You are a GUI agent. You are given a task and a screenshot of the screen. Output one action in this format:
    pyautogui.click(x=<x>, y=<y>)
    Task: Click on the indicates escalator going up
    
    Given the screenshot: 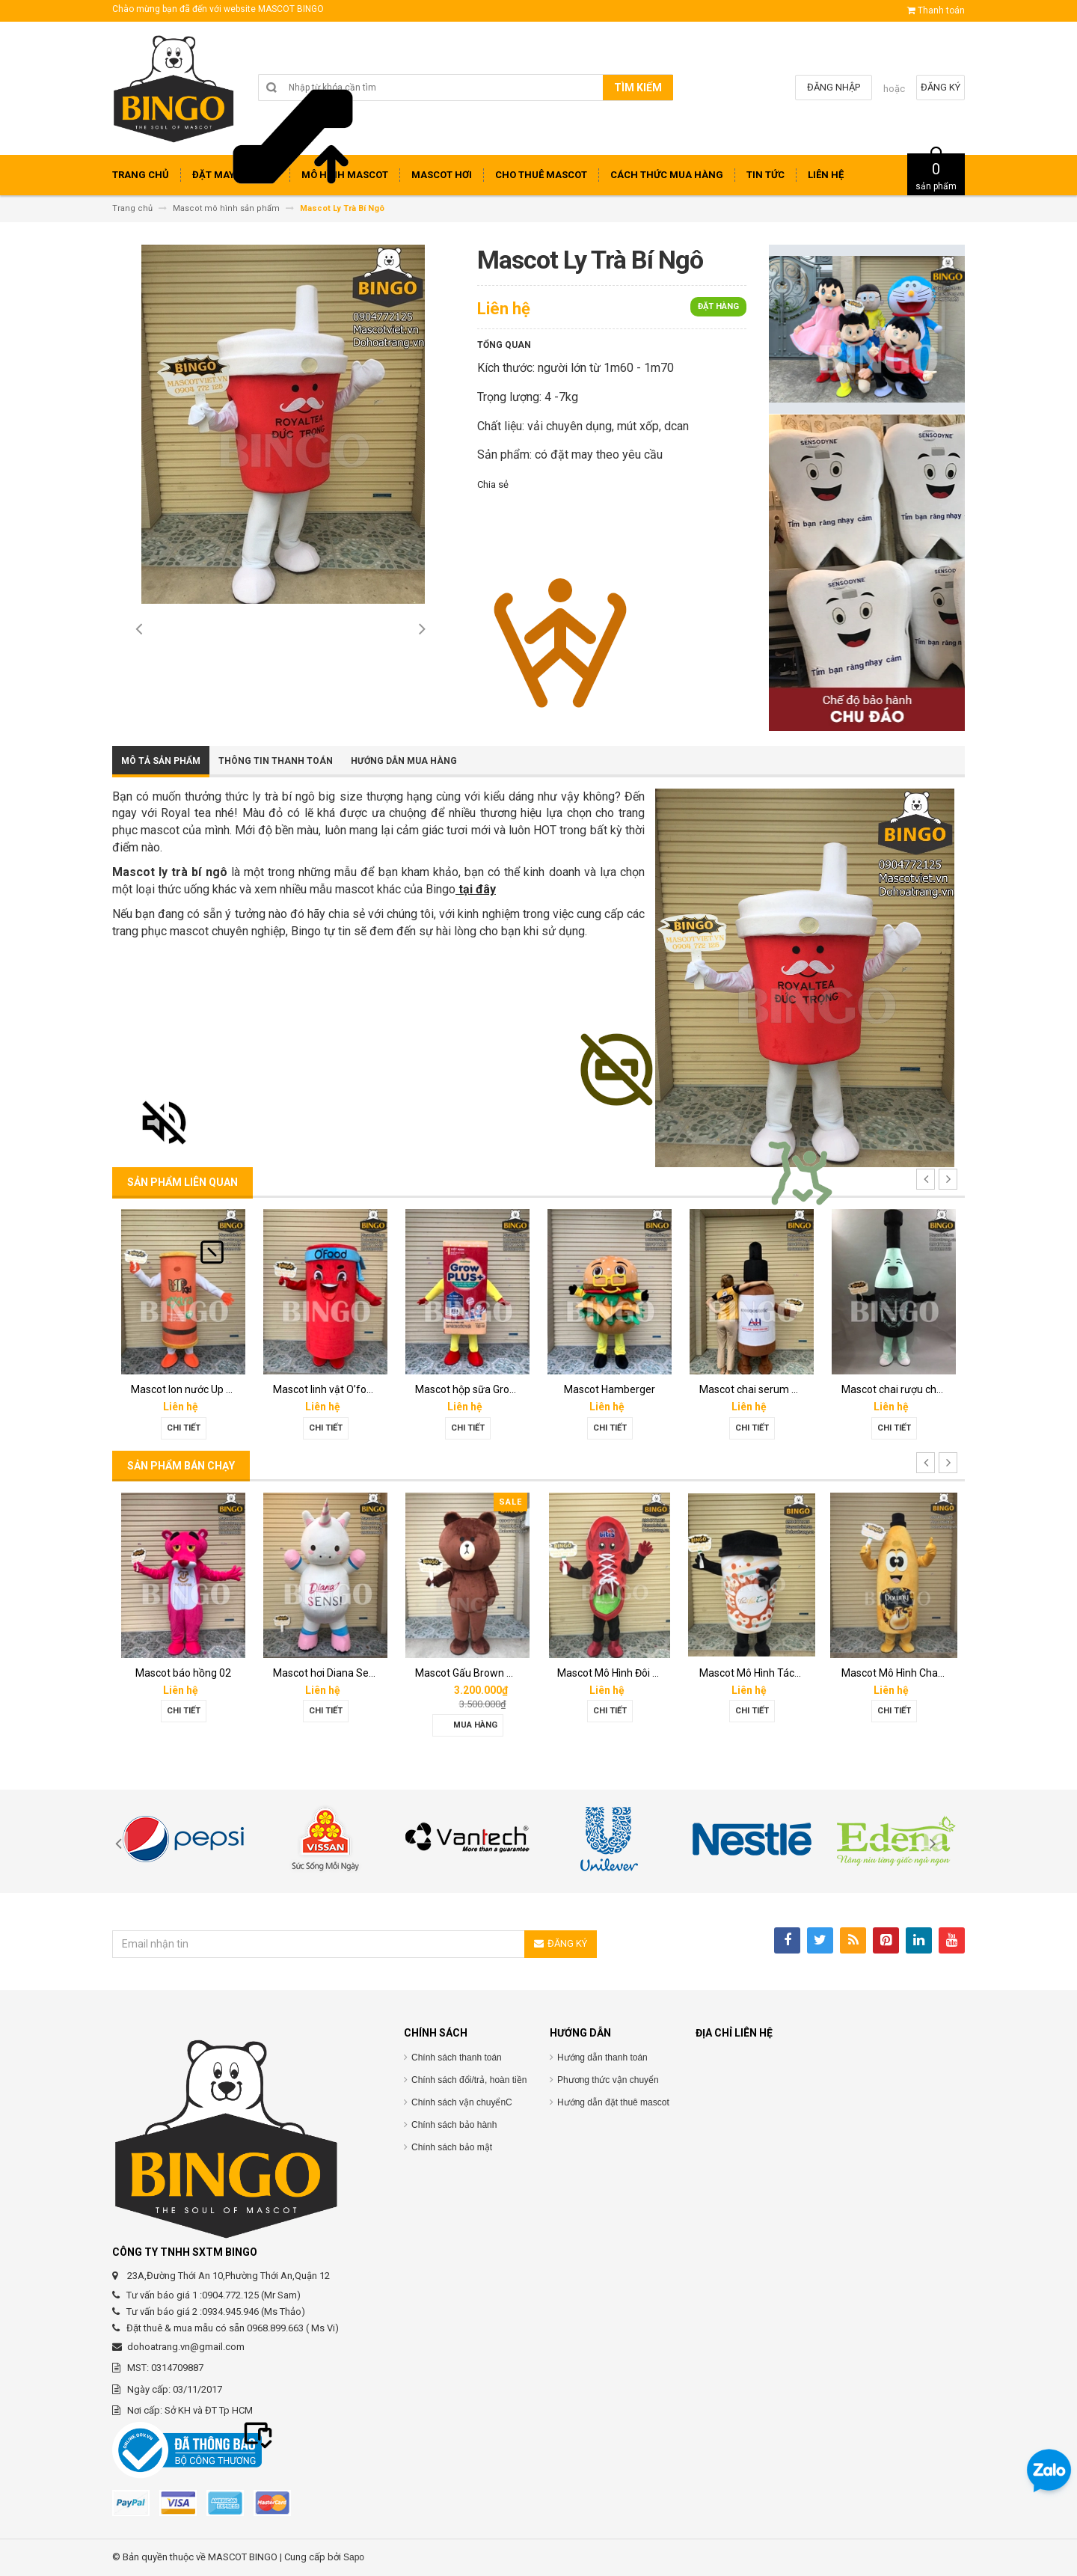 What is the action you would take?
    pyautogui.click(x=292, y=136)
    